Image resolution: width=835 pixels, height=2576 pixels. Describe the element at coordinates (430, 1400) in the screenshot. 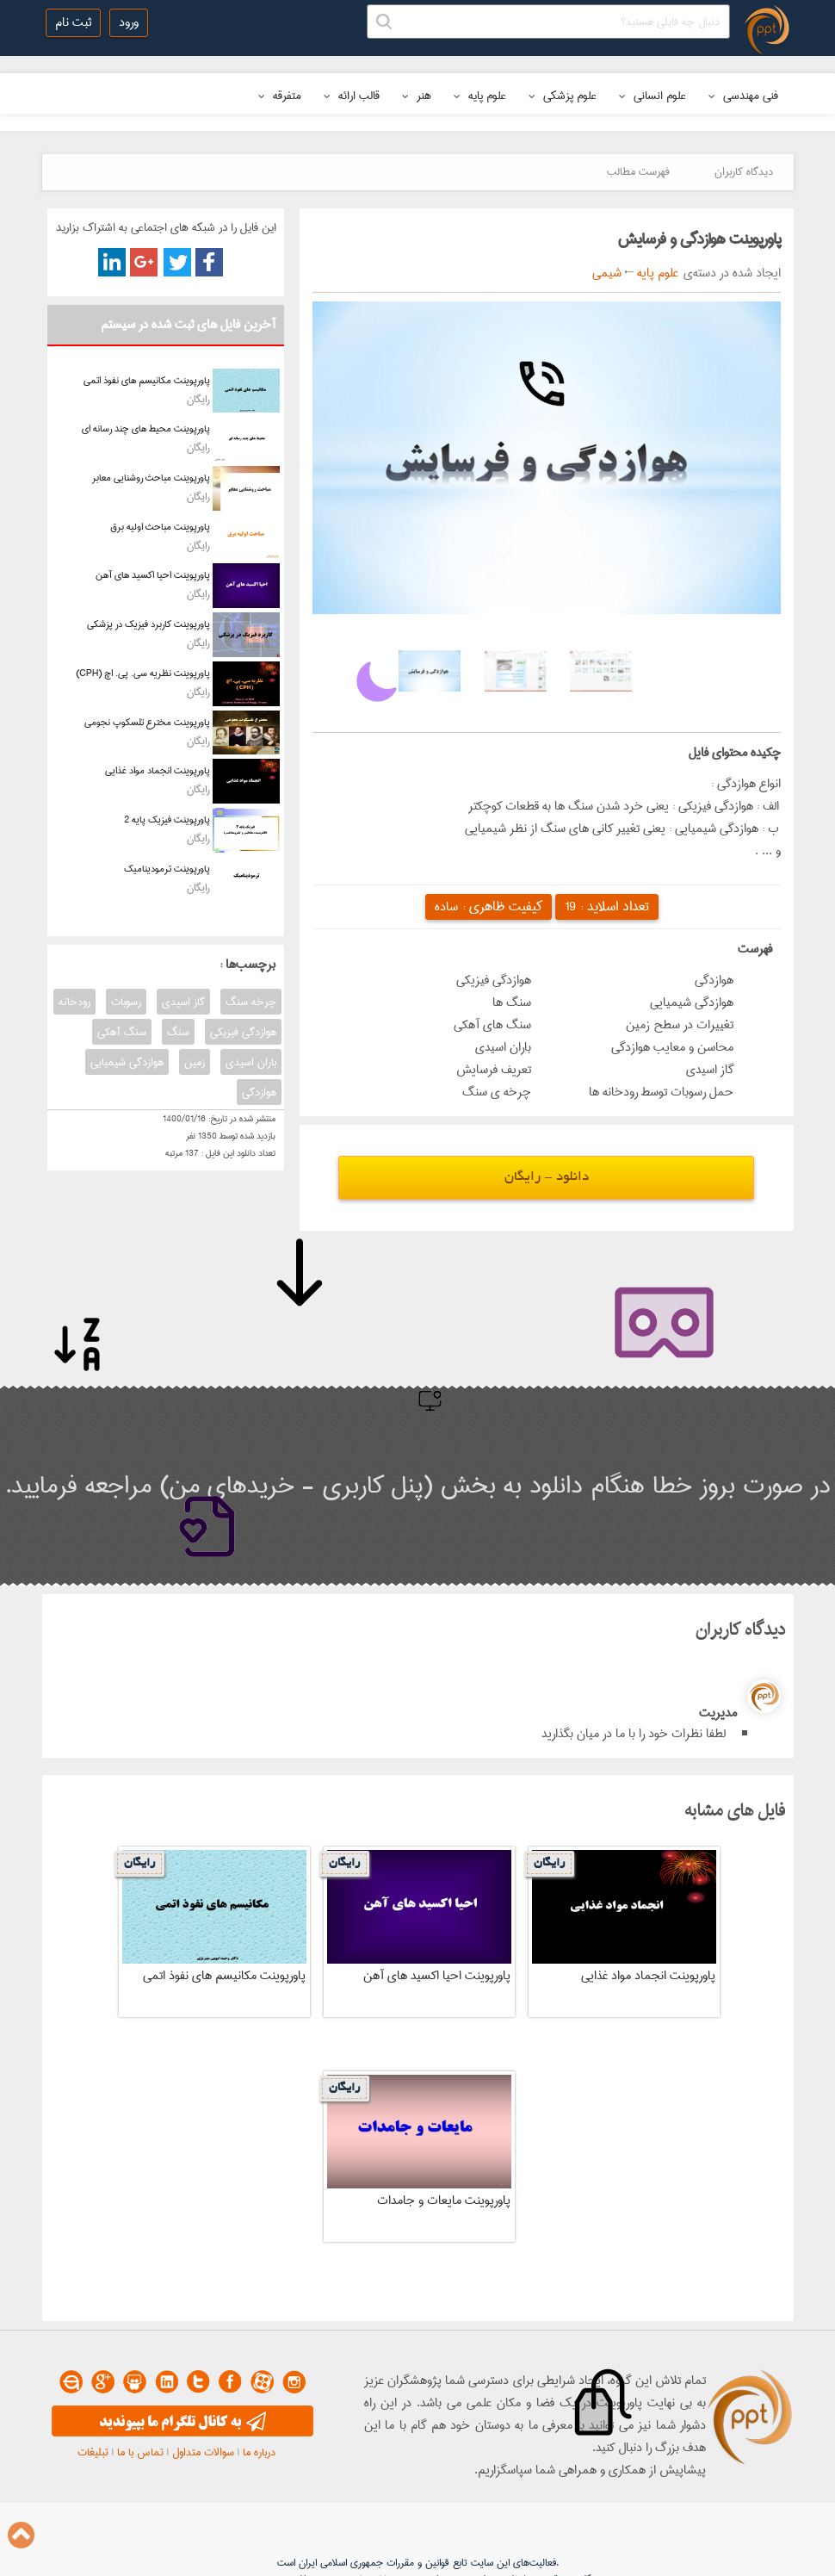

I see `indicates active screen recording or broadcast` at that location.